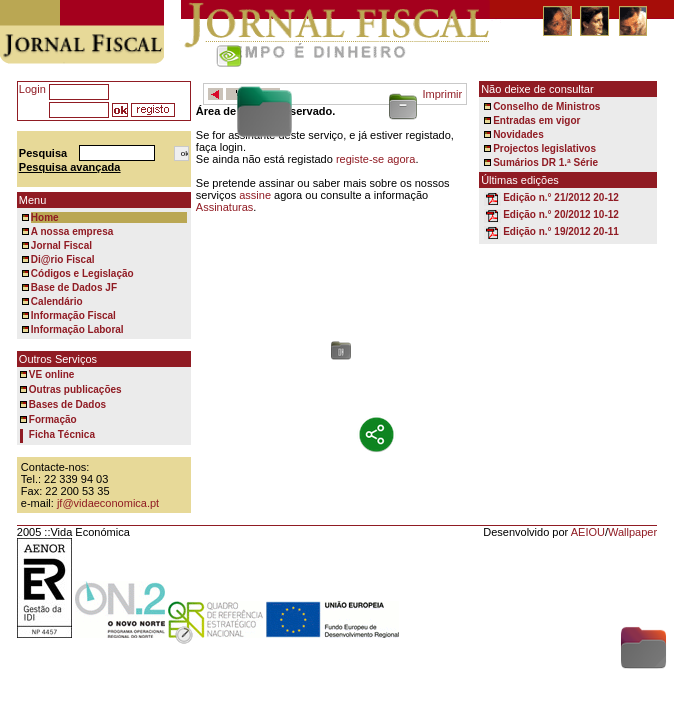 The width and height of the screenshot is (674, 720). What do you see at coordinates (643, 647) in the screenshot?
I see `view contents of an open folder` at bounding box center [643, 647].